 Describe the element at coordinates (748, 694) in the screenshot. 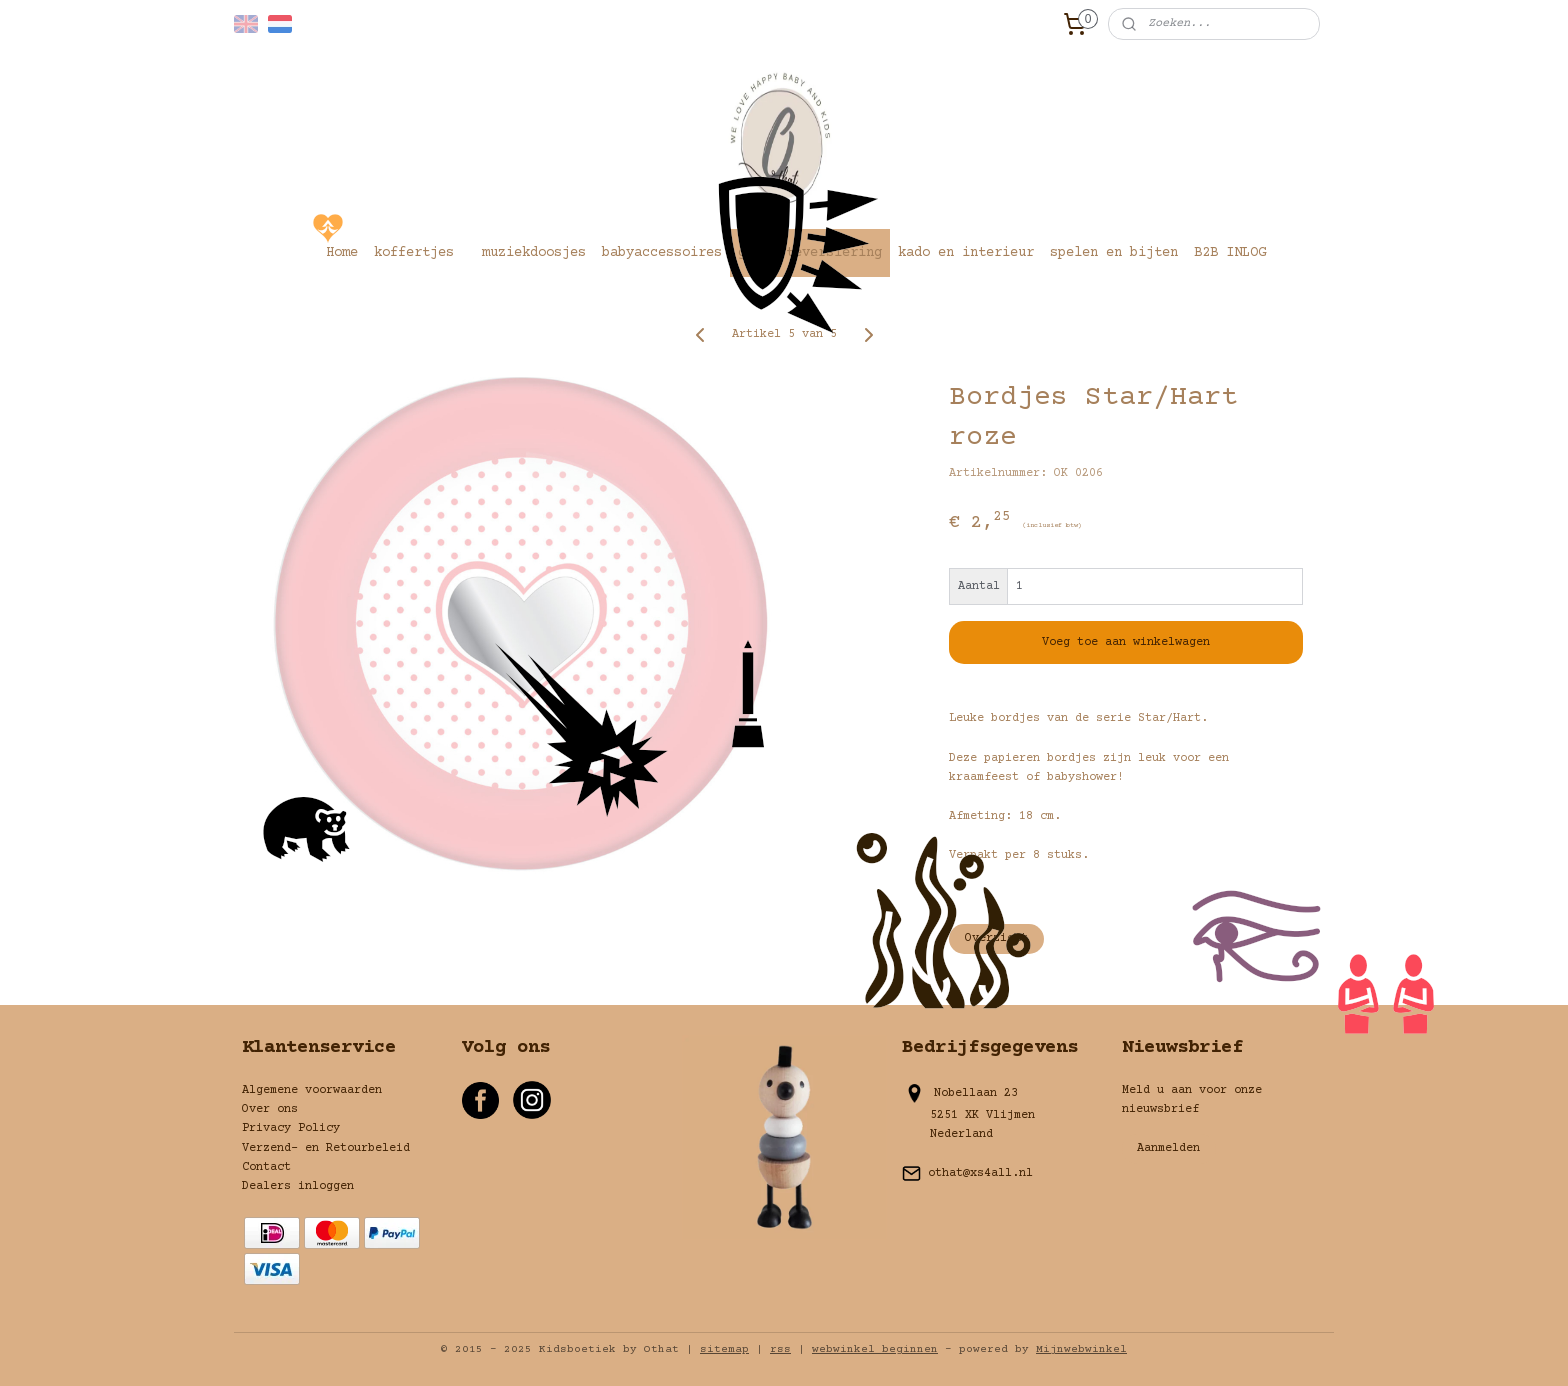

I see `indicates a monument or landmark location` at that location.